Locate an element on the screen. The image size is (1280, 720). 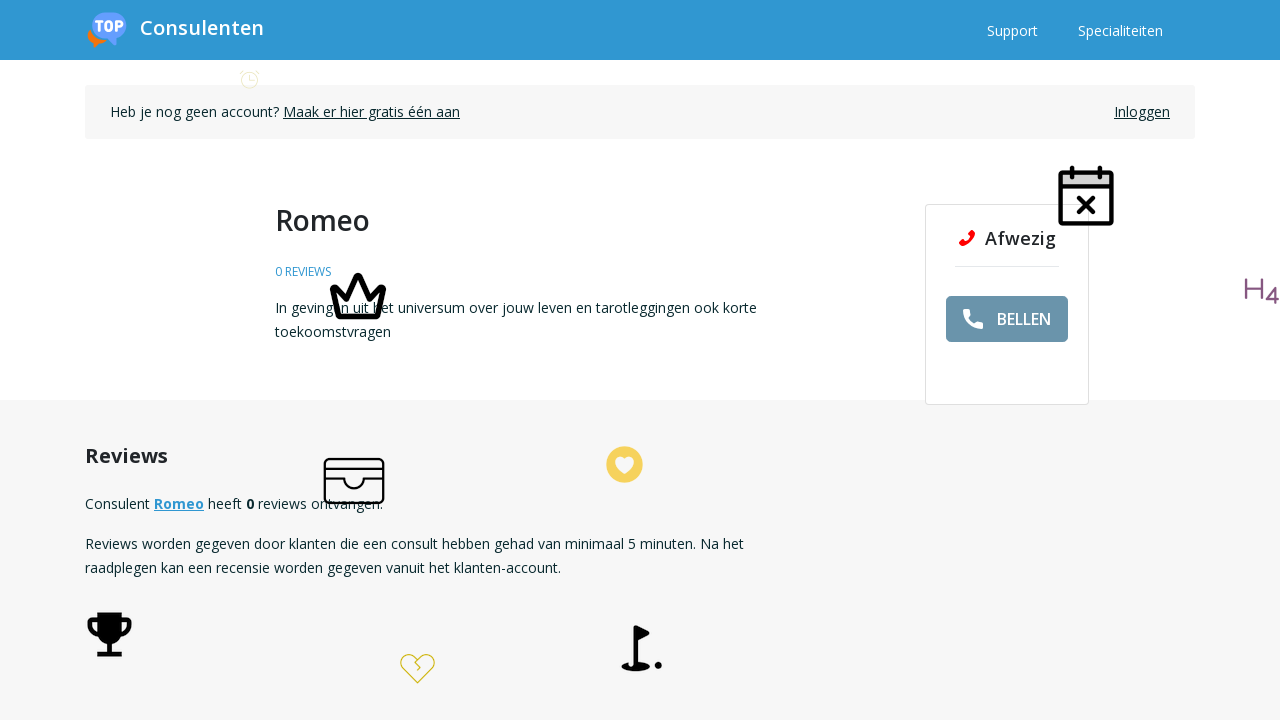
set or manage alarms is located at coordinates (249, 79).